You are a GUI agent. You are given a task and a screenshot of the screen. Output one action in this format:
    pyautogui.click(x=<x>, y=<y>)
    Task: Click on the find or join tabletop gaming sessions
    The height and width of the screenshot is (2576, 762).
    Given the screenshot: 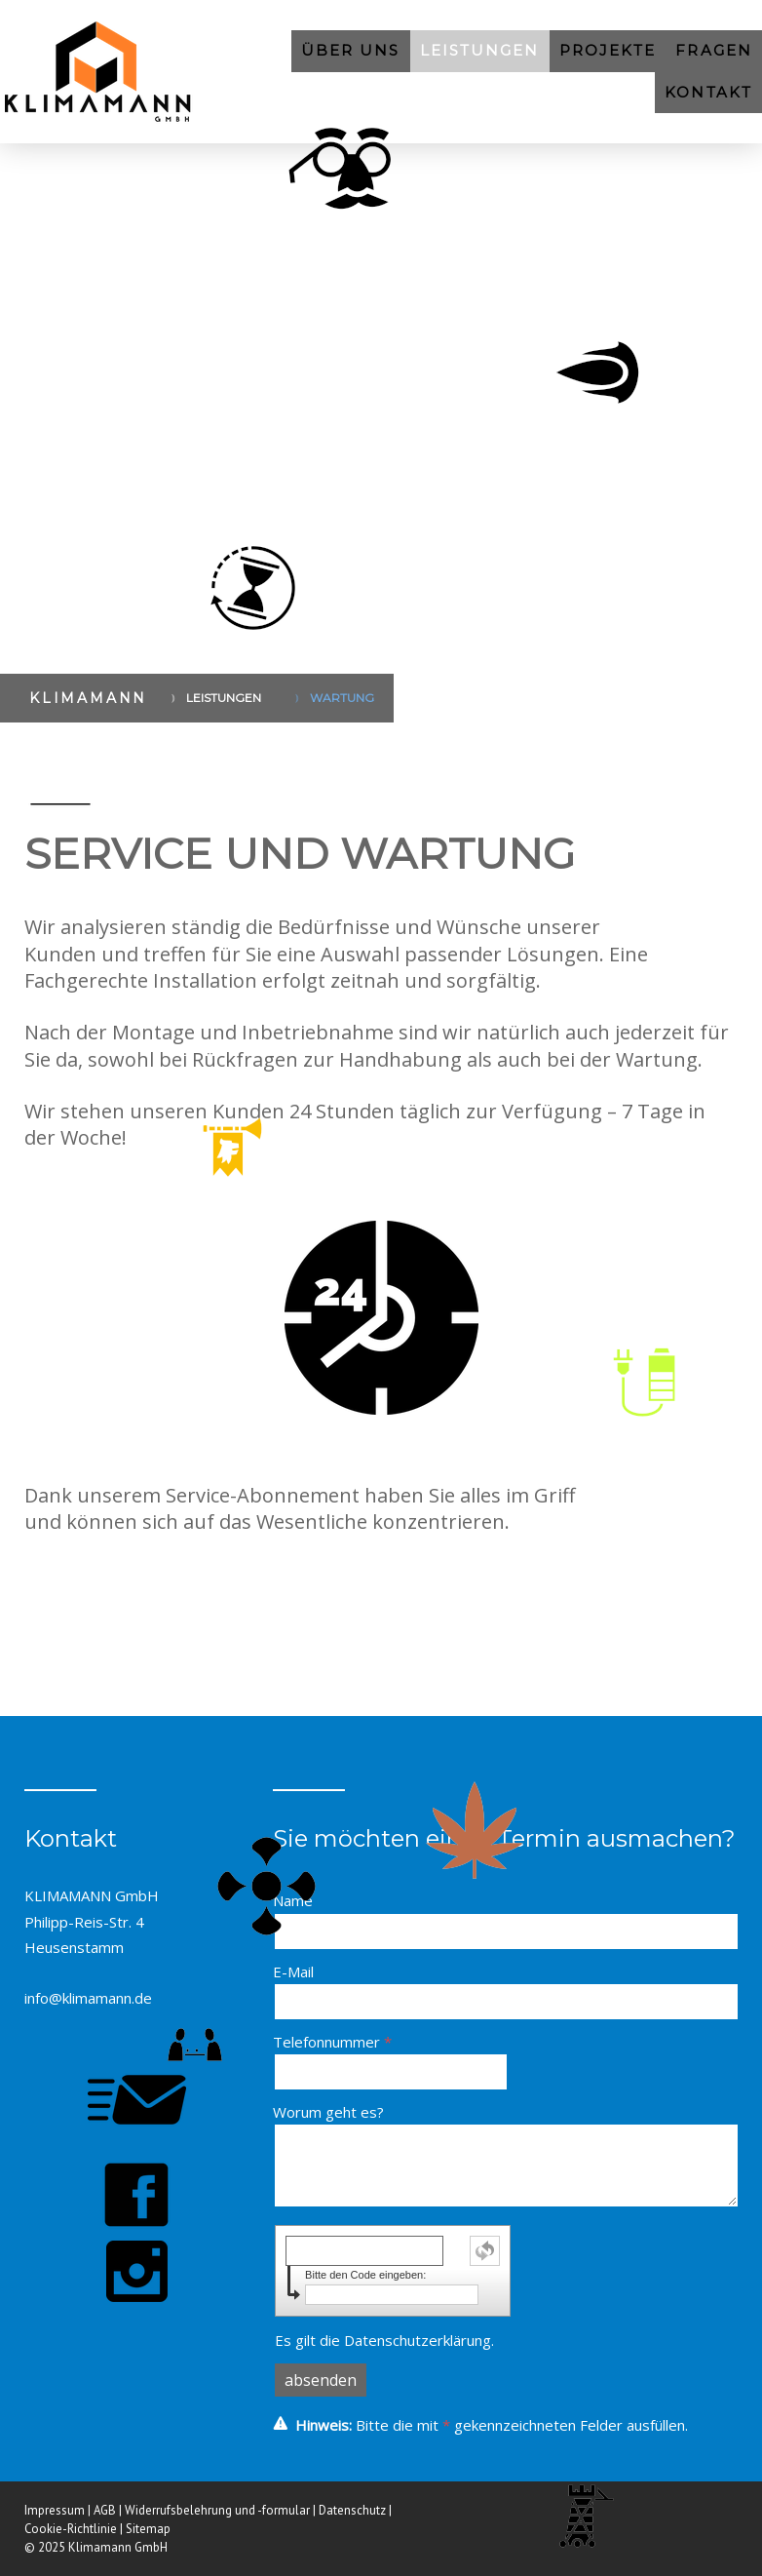 What is the action you would take?
    pyautogui.click(x=195, y=2045)
    